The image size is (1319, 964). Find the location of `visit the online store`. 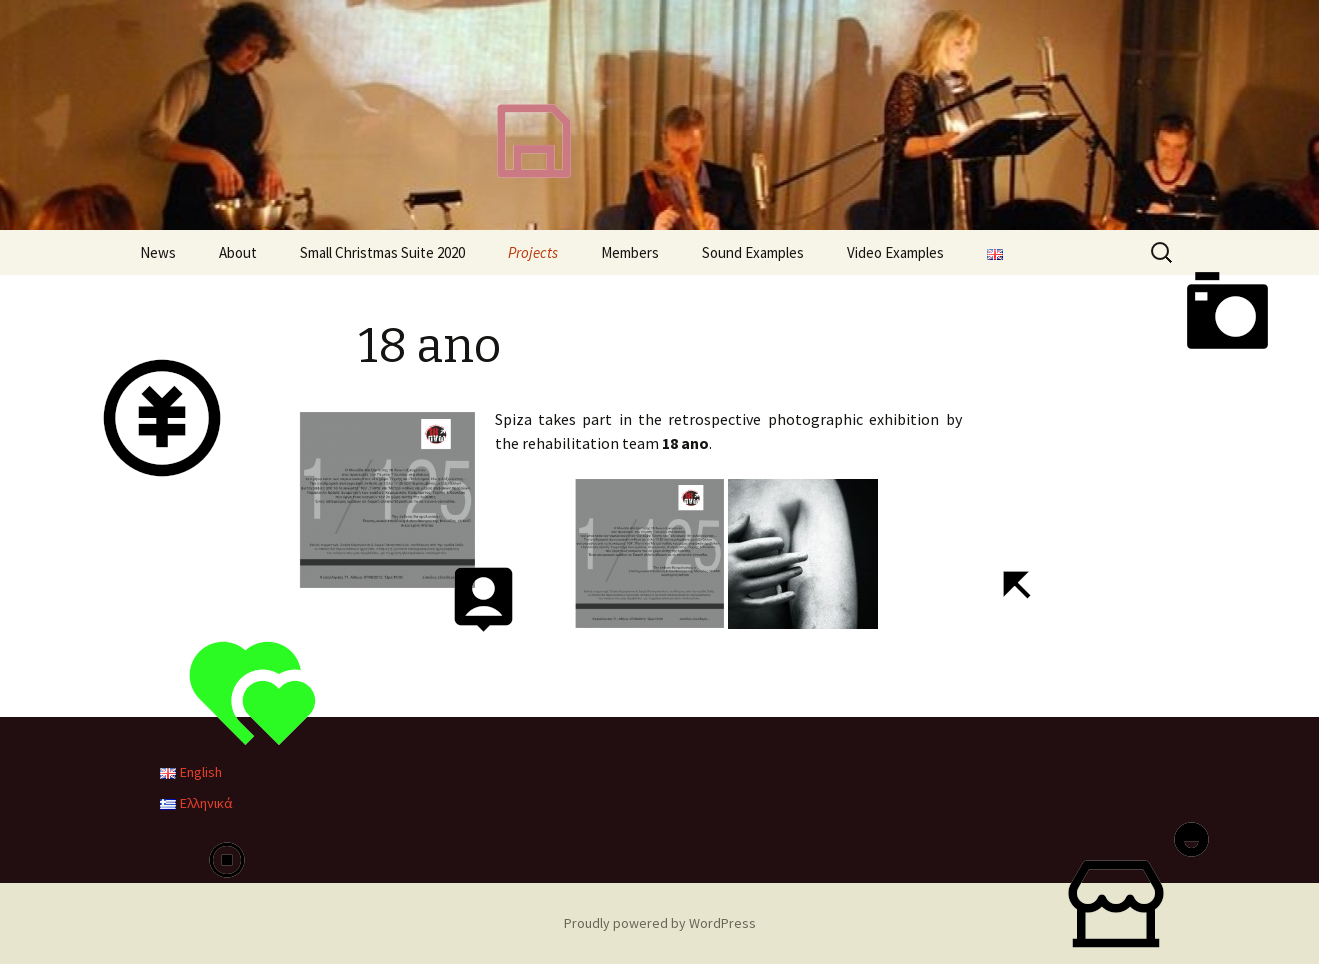

visit the online store is located at coordinates (1116, 904).